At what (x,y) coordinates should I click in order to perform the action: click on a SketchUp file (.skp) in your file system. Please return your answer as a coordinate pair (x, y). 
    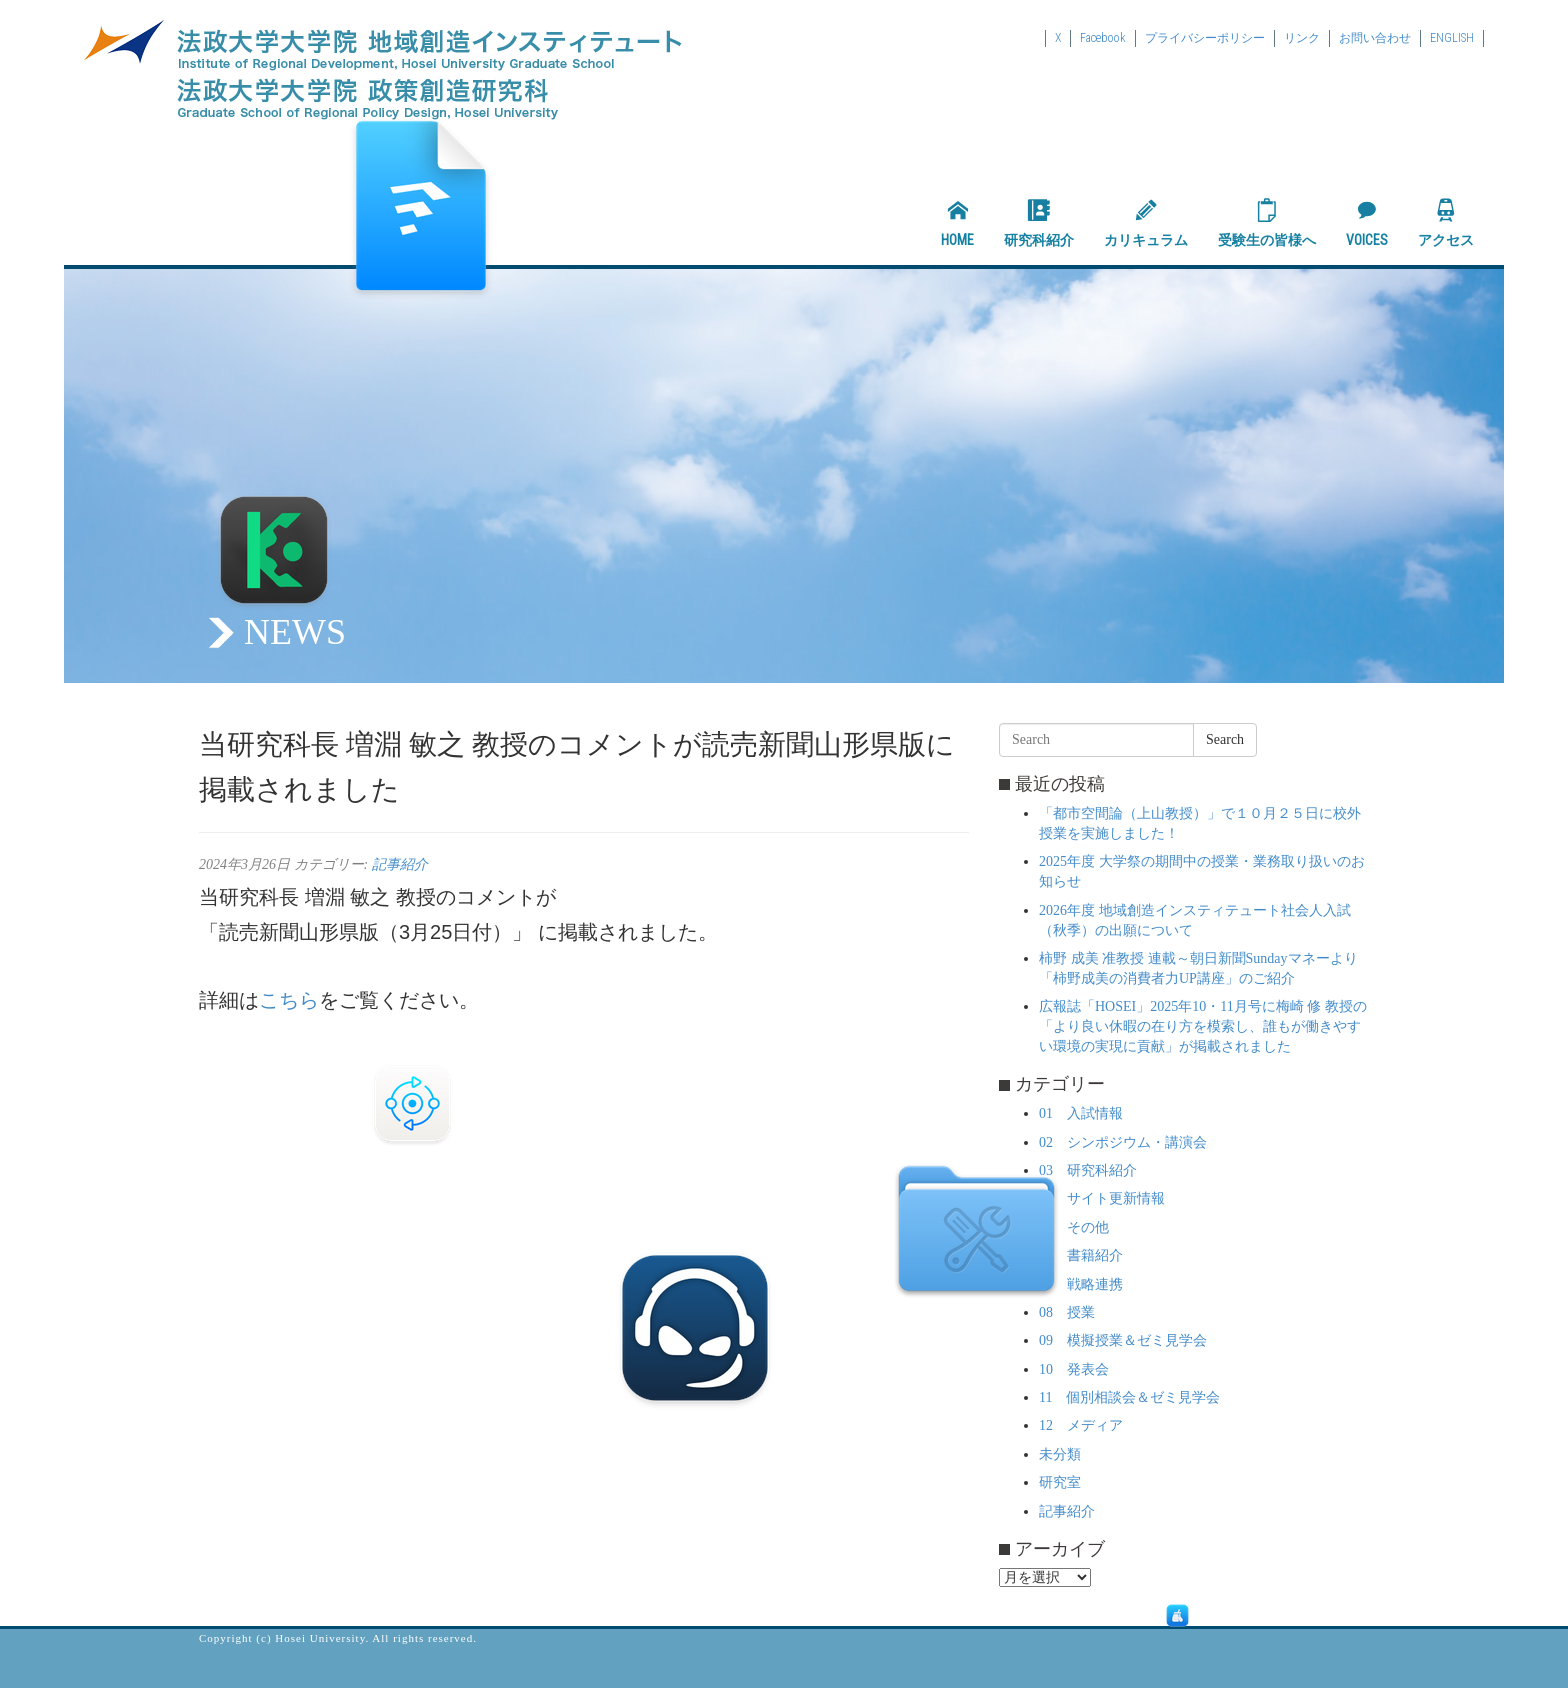
    Looking at the image, I should click on (421, 209).